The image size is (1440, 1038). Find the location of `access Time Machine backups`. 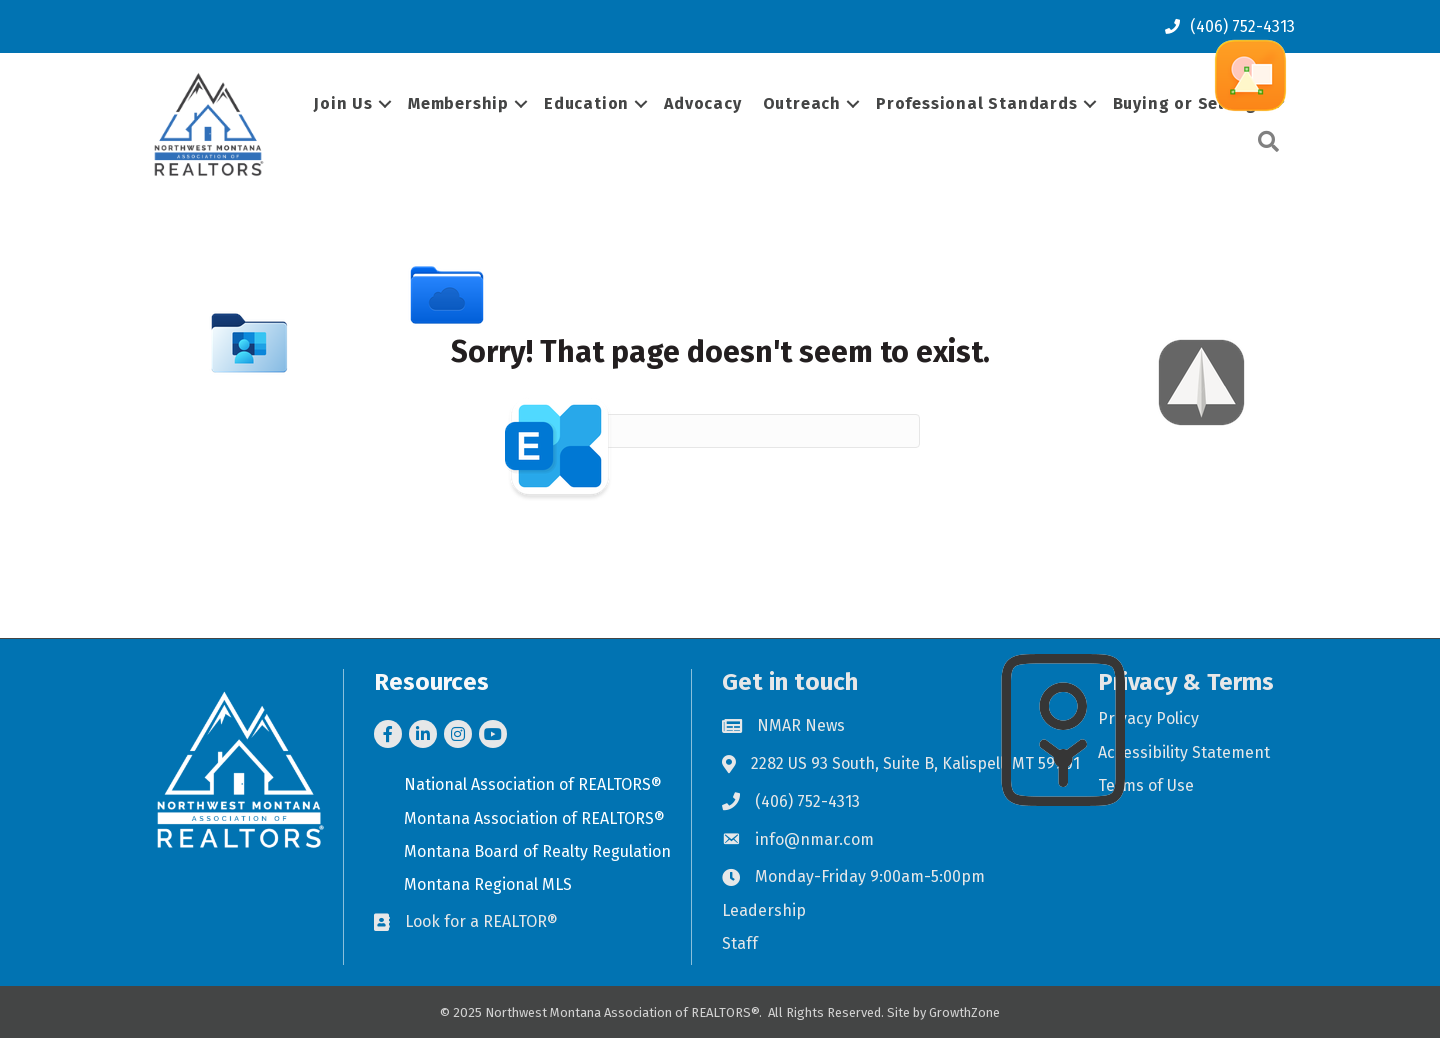

access Time Machine backups is located at coordinates (1068, 730).